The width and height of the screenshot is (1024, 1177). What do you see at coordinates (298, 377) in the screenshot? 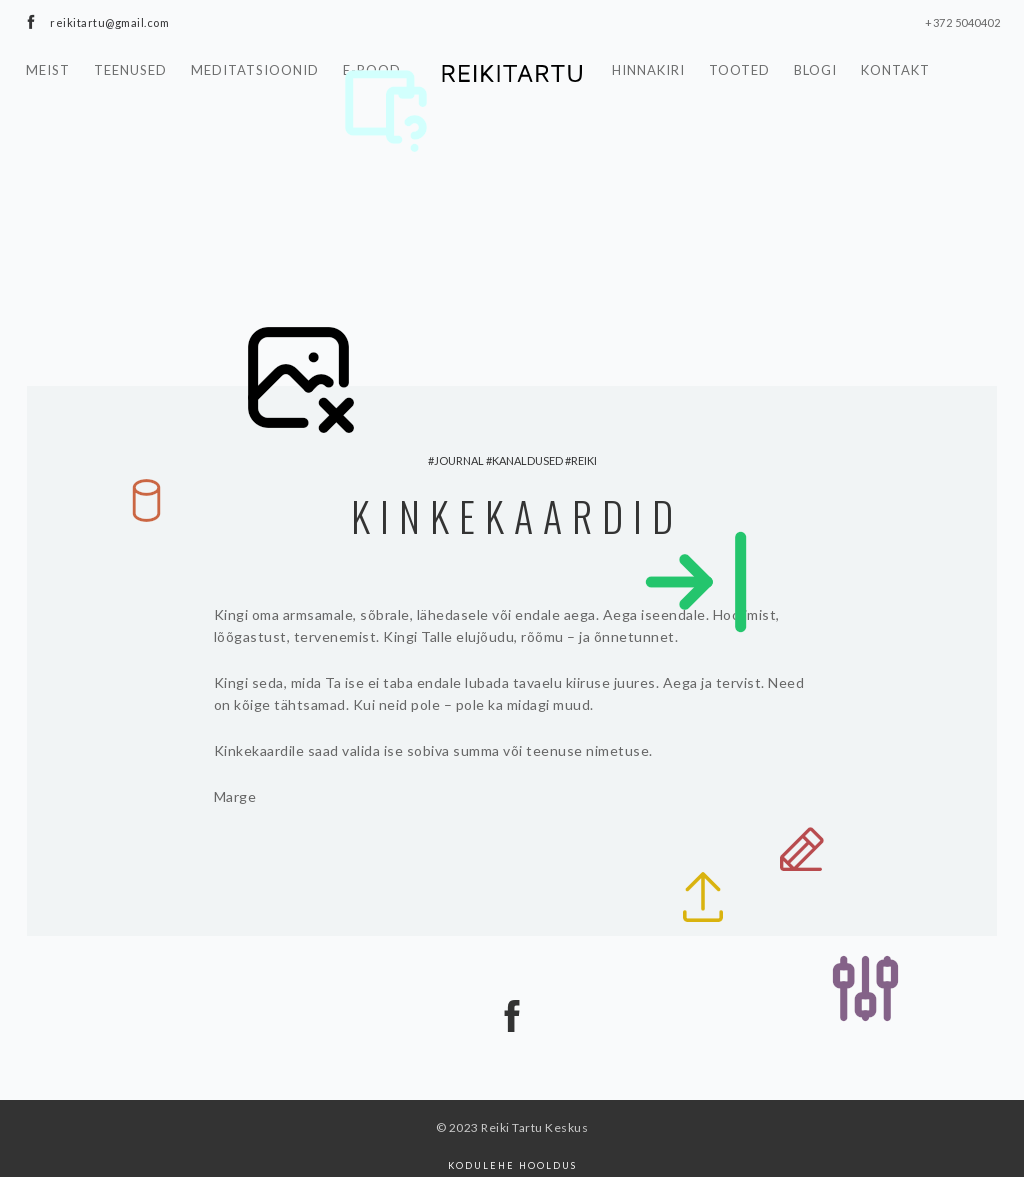
I see `remove or delete a photo` at bounding box center [298, 377].